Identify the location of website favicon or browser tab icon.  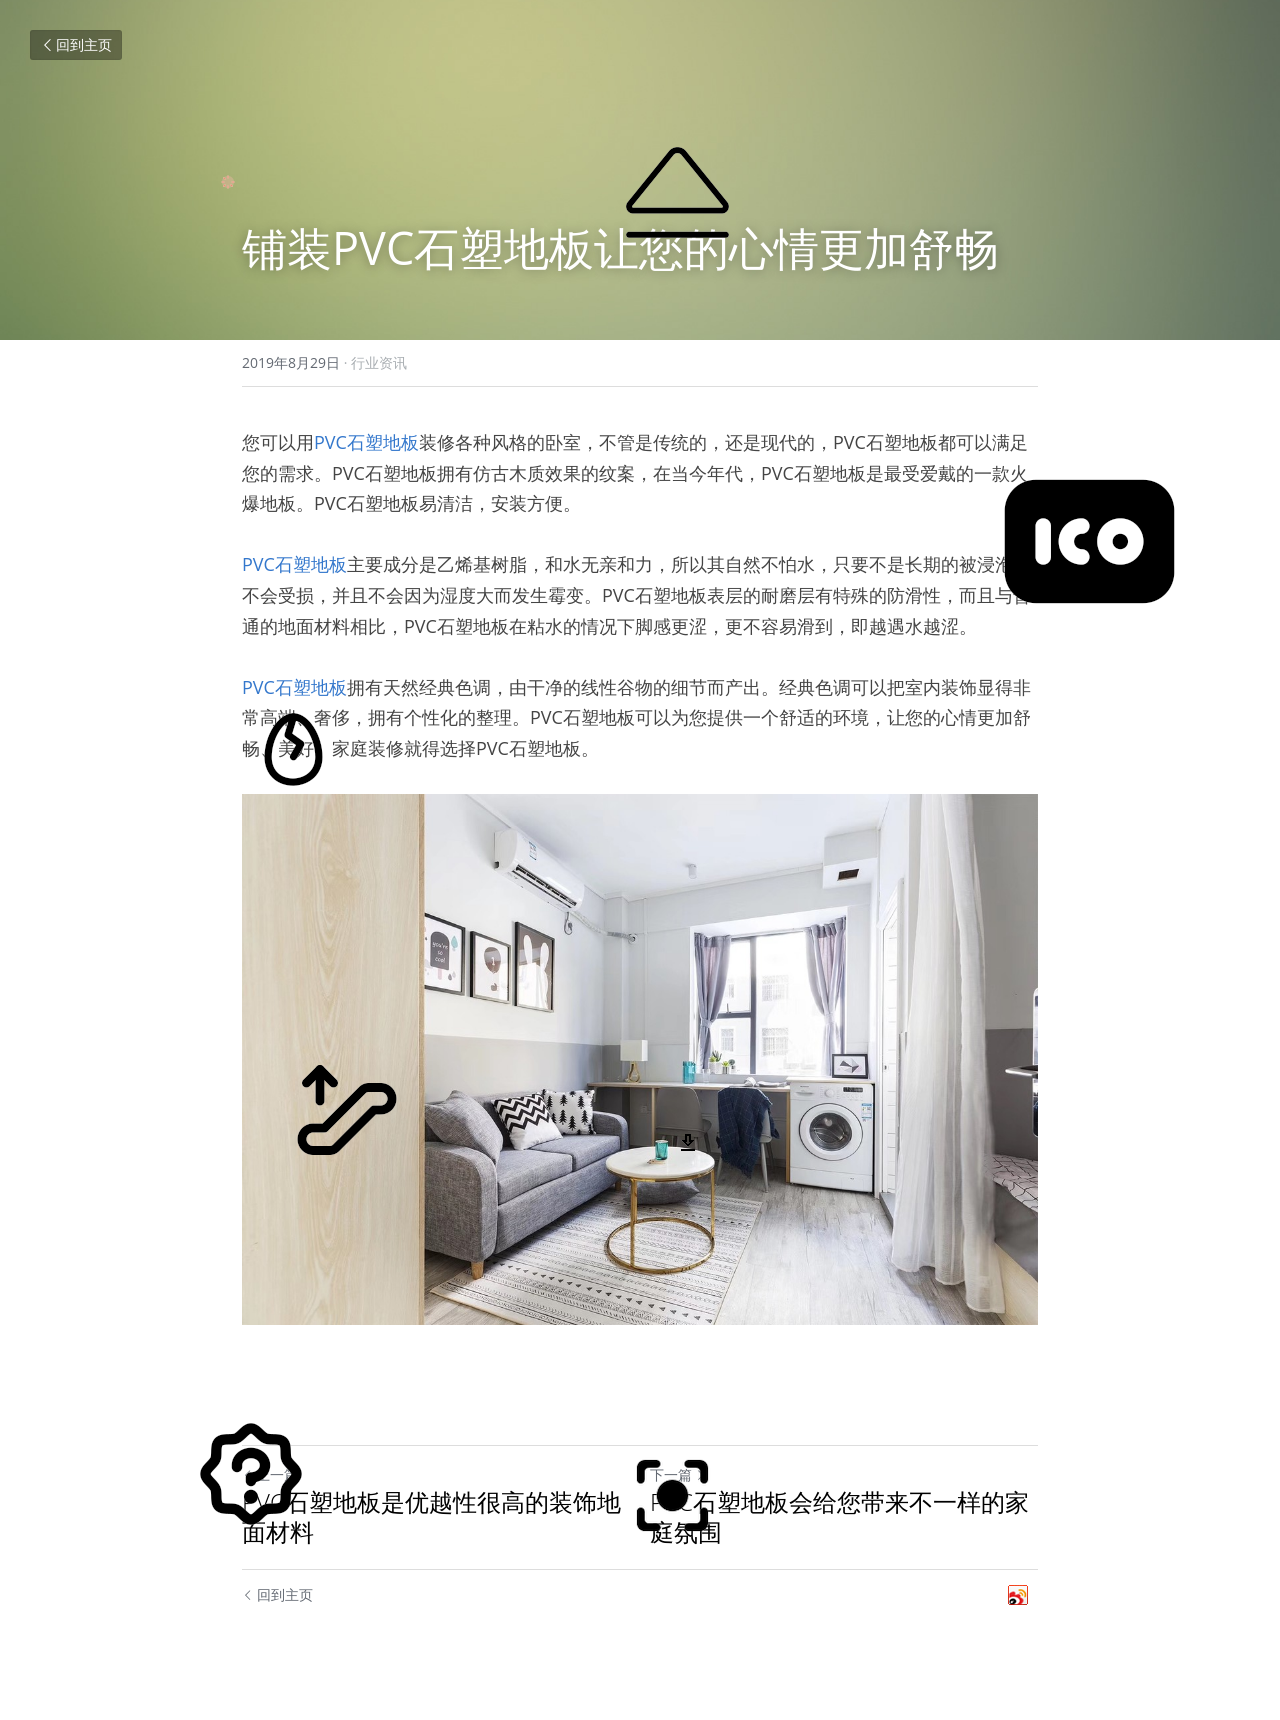
(1089, 541).